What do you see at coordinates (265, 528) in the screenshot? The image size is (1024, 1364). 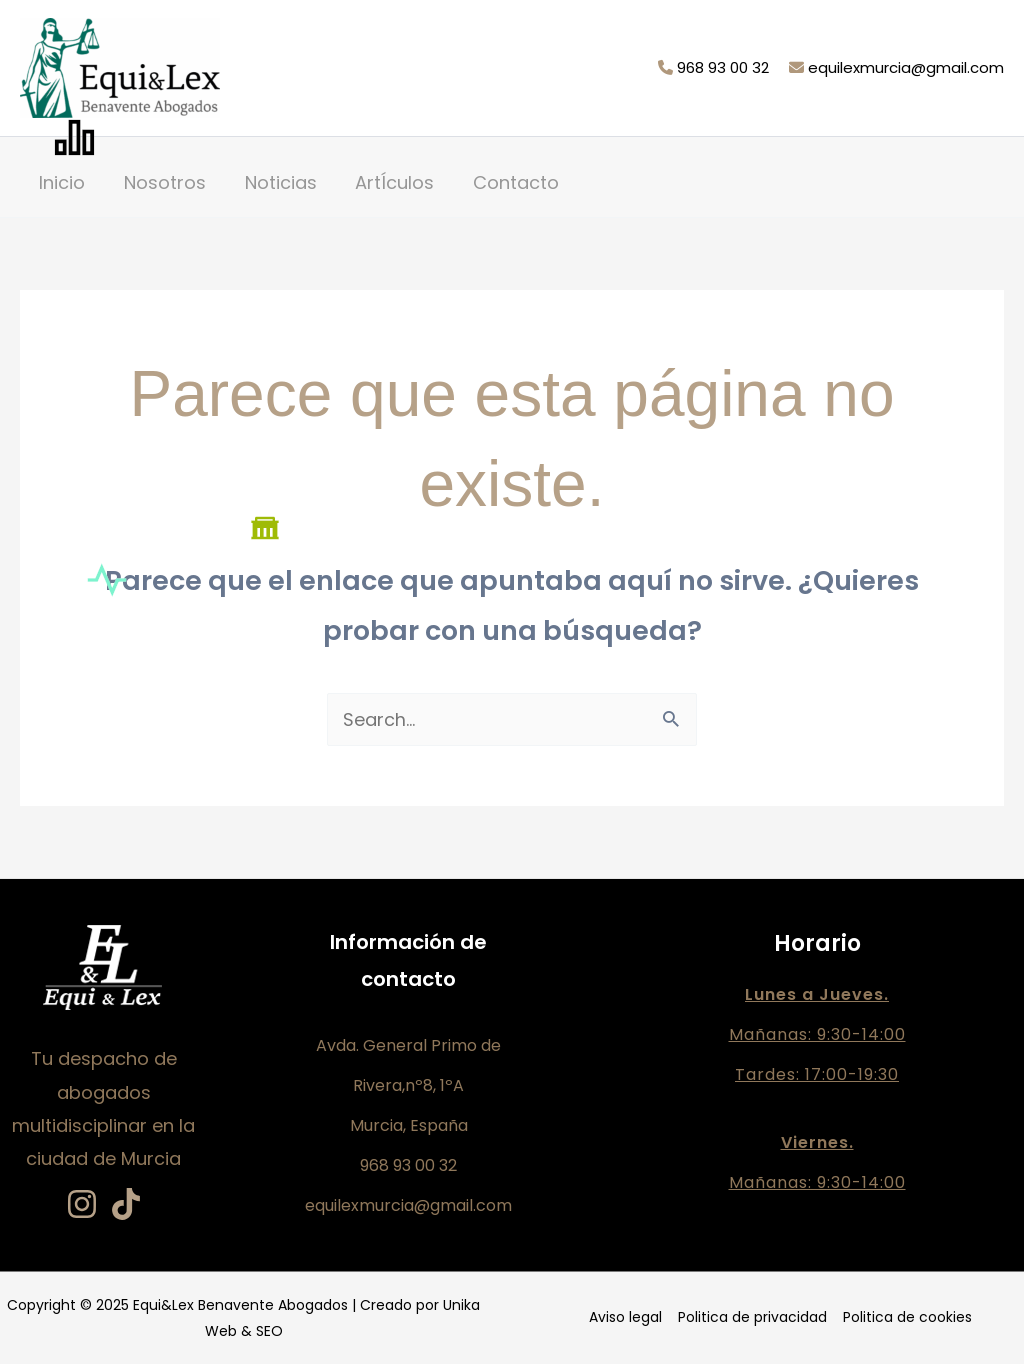 I see `access government services` at bounding box center [265, 528].